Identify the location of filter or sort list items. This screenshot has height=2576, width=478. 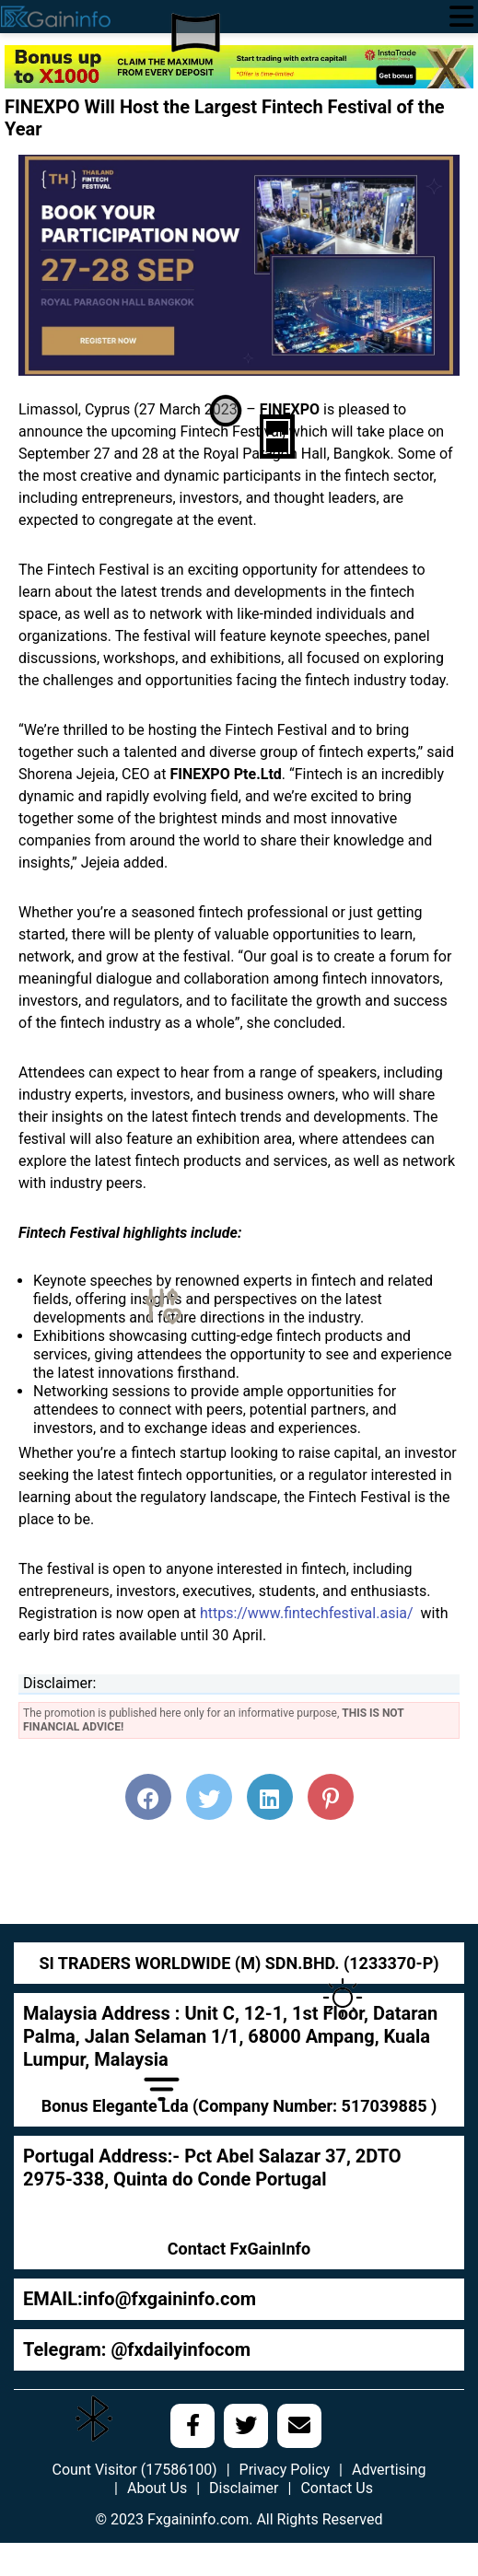
(161, 2089).